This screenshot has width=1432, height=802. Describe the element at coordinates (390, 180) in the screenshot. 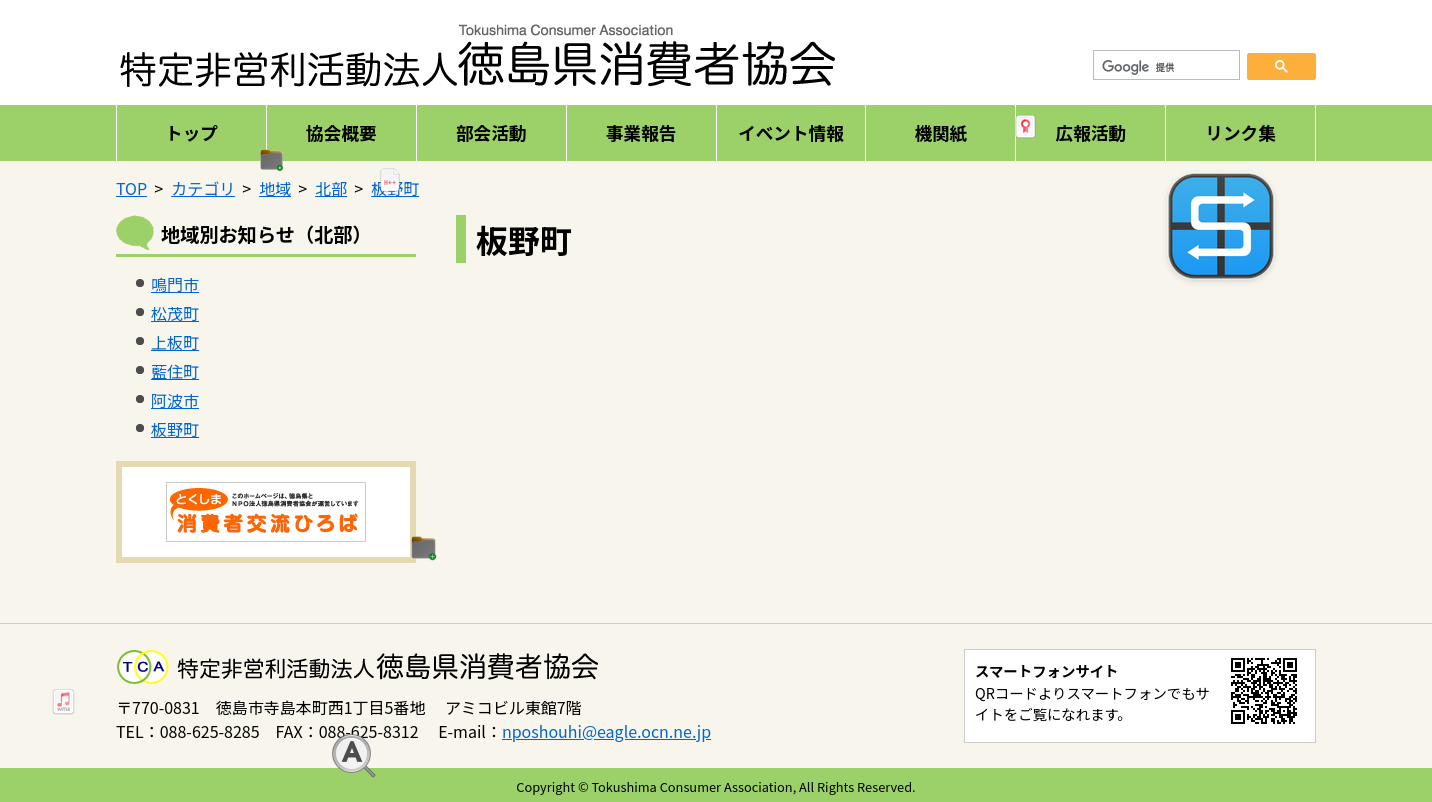

I see `c++ header file` at that location.